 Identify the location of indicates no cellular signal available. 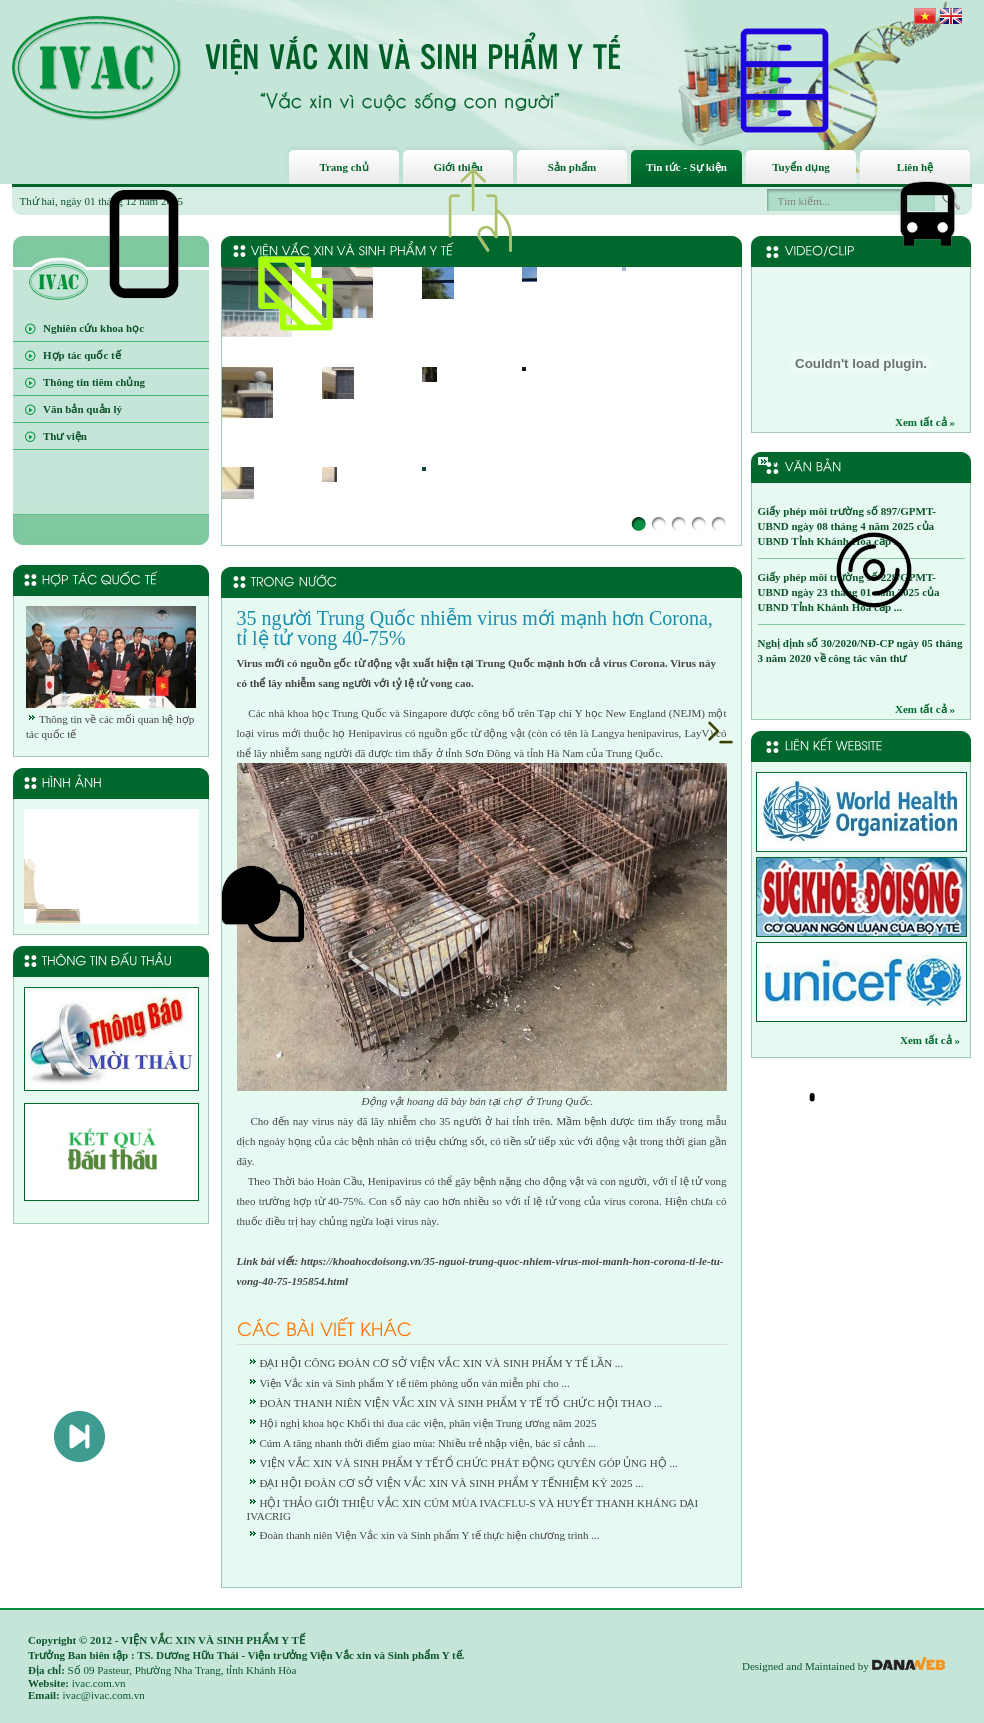
(850, 1068).